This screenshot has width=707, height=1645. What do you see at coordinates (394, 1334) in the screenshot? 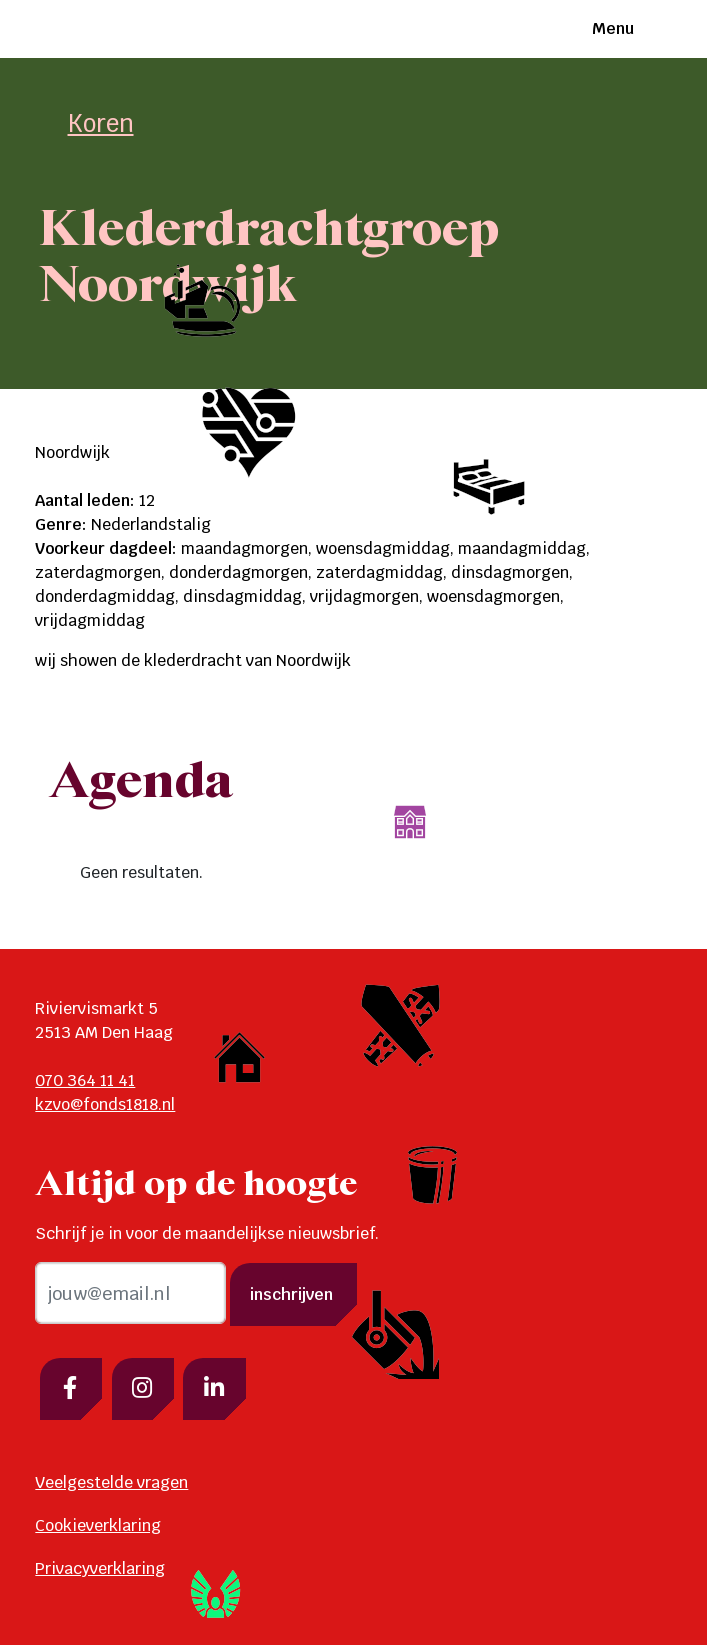
I see `pour molten metal in a crafting game` at bounding box center [394, 1334].